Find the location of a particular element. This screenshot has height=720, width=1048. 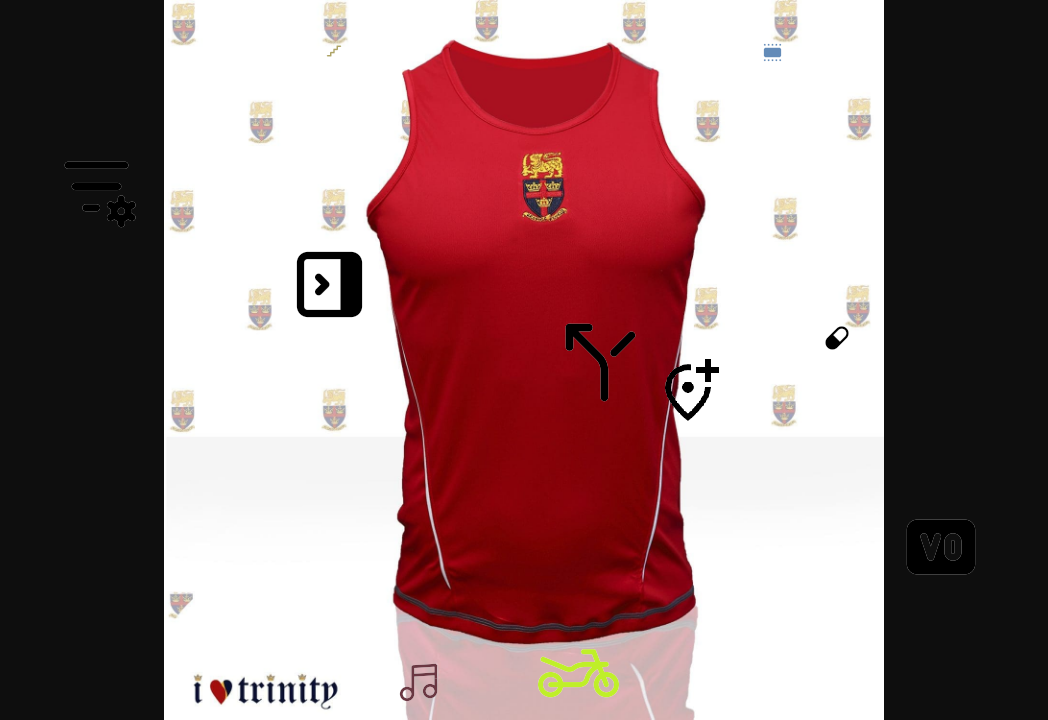

select motorcycle as vehicle type is located at coordinates (578, 674).